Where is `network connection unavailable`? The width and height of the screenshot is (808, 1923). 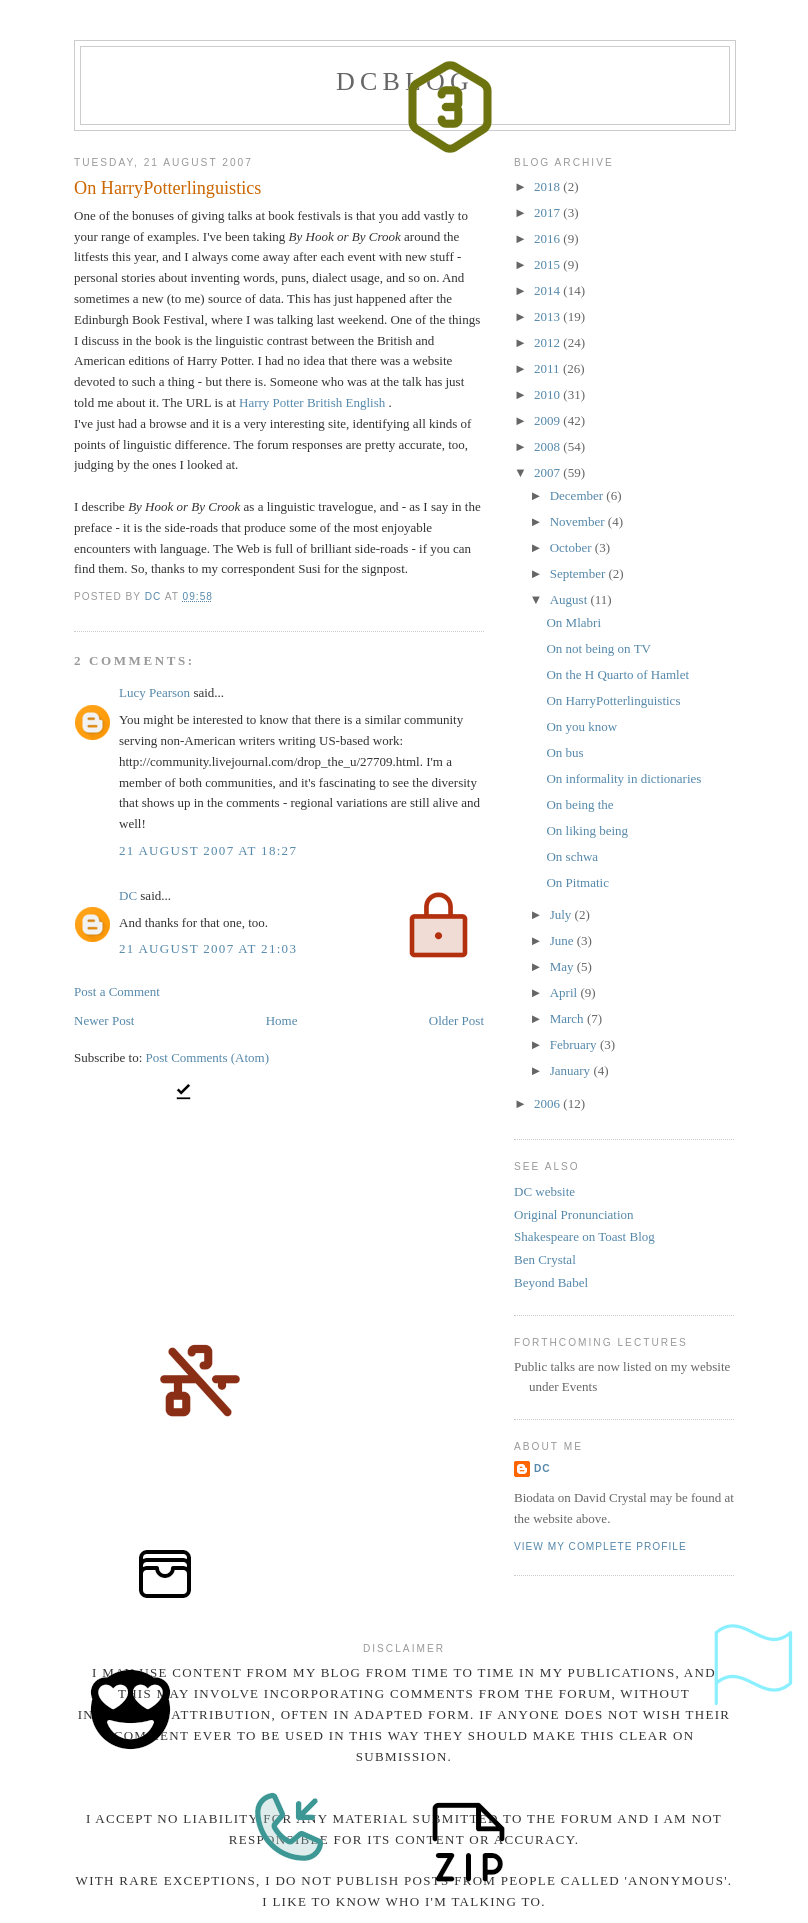 network connection unavailable is located at coordinates (200, 1382).